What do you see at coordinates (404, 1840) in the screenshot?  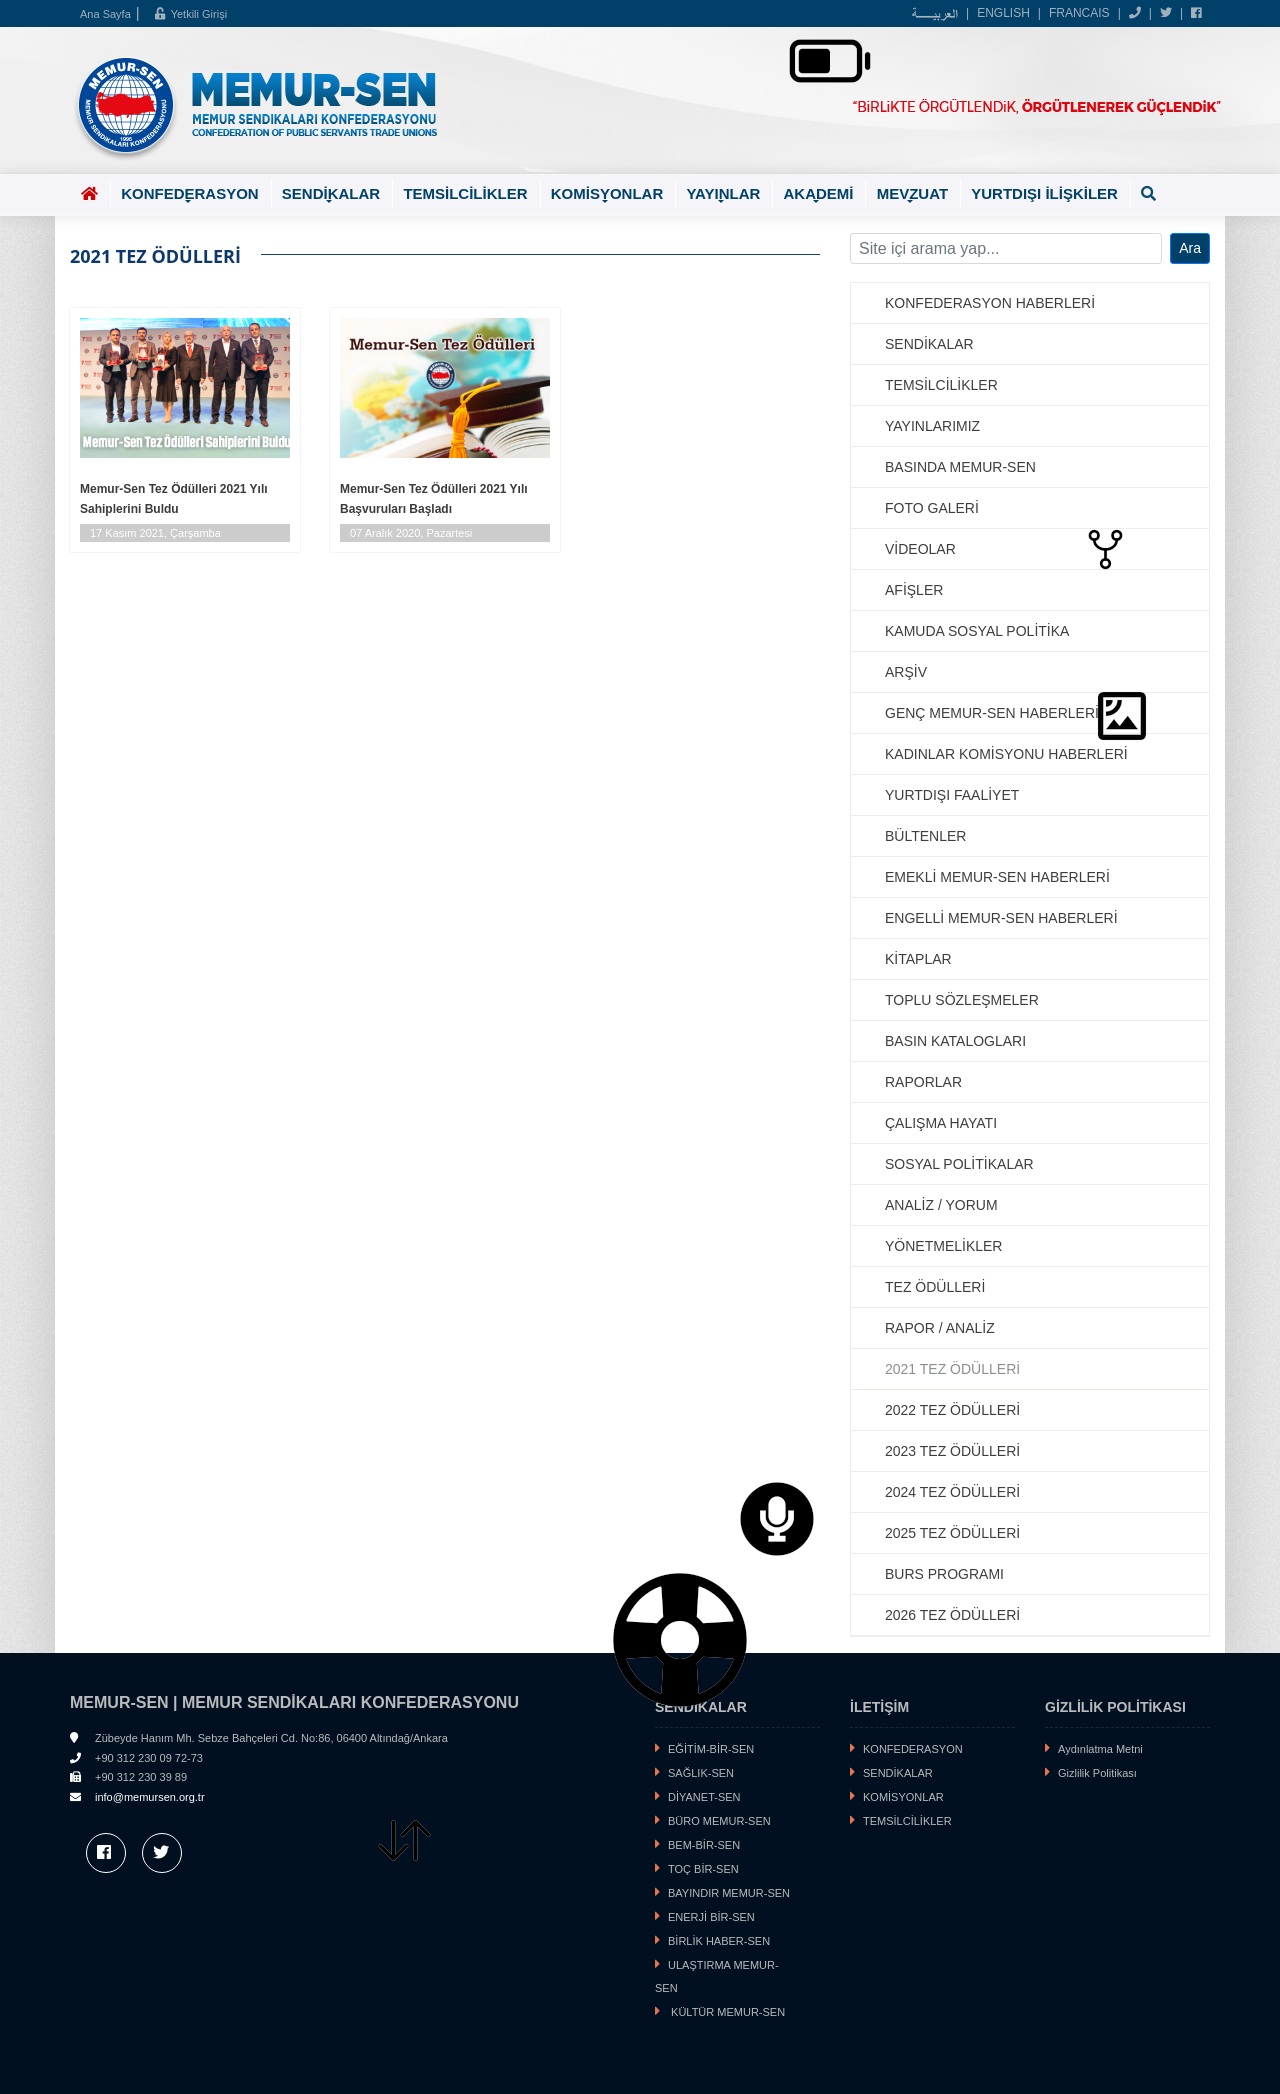 I see `swap or reorder items vertically` at bounding box center [404, 1840].